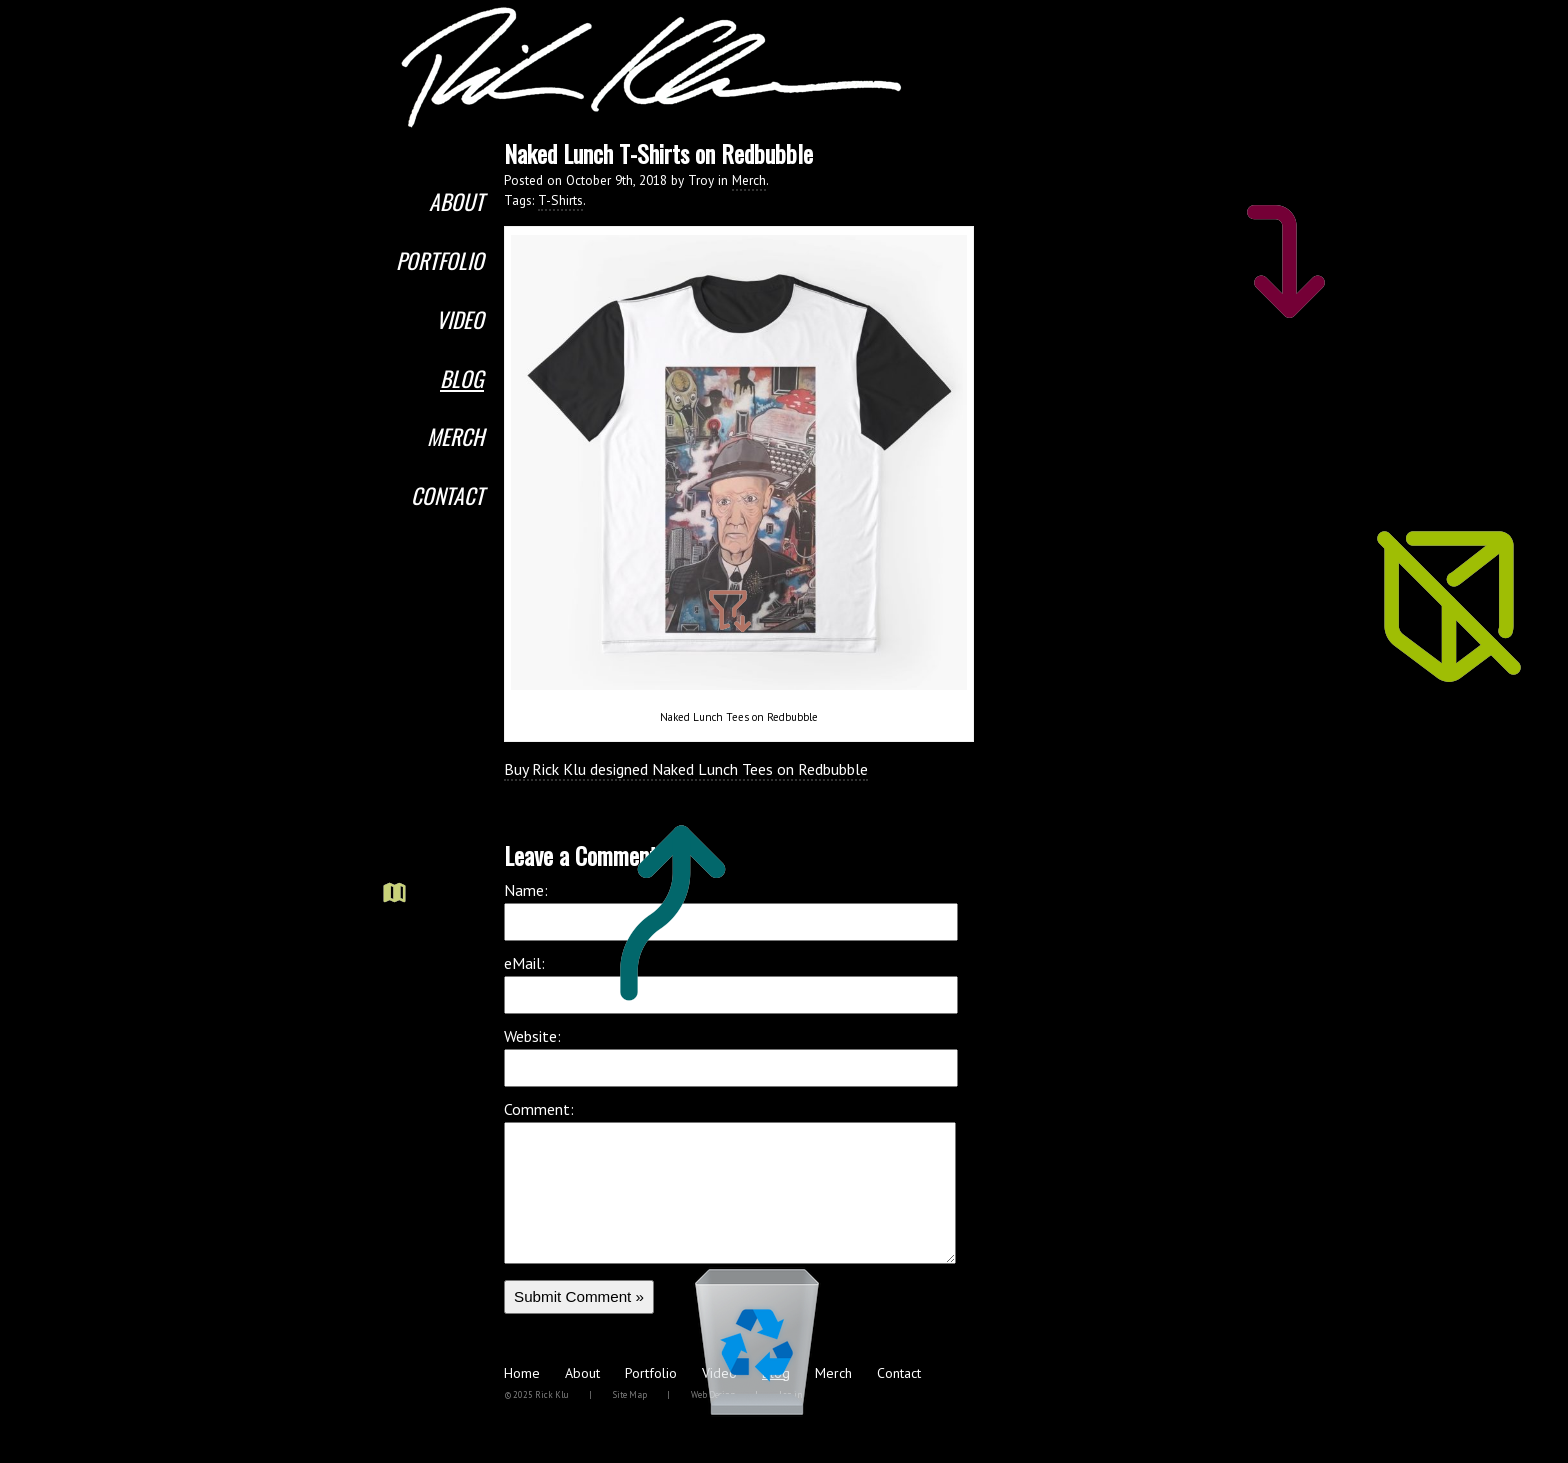 This screenshot has height=1463, width=1568. I want to click on move item down in a list, so click(1289, 261).